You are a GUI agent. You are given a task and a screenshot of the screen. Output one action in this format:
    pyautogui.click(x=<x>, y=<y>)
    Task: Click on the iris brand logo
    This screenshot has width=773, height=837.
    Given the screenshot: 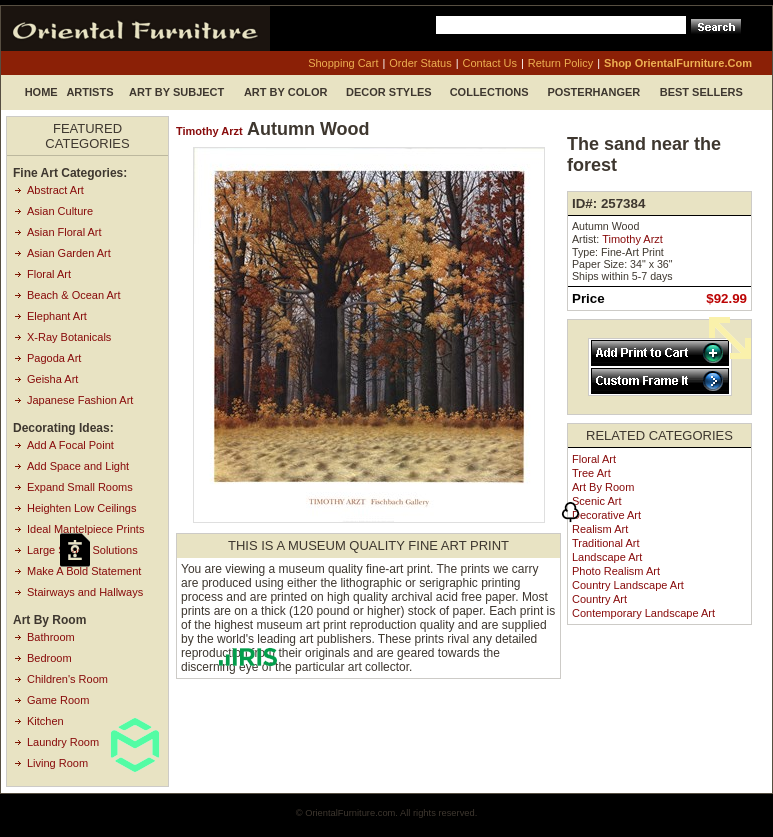 What is the action you would take?
    pyautogui.click(x=248, y=657)
    